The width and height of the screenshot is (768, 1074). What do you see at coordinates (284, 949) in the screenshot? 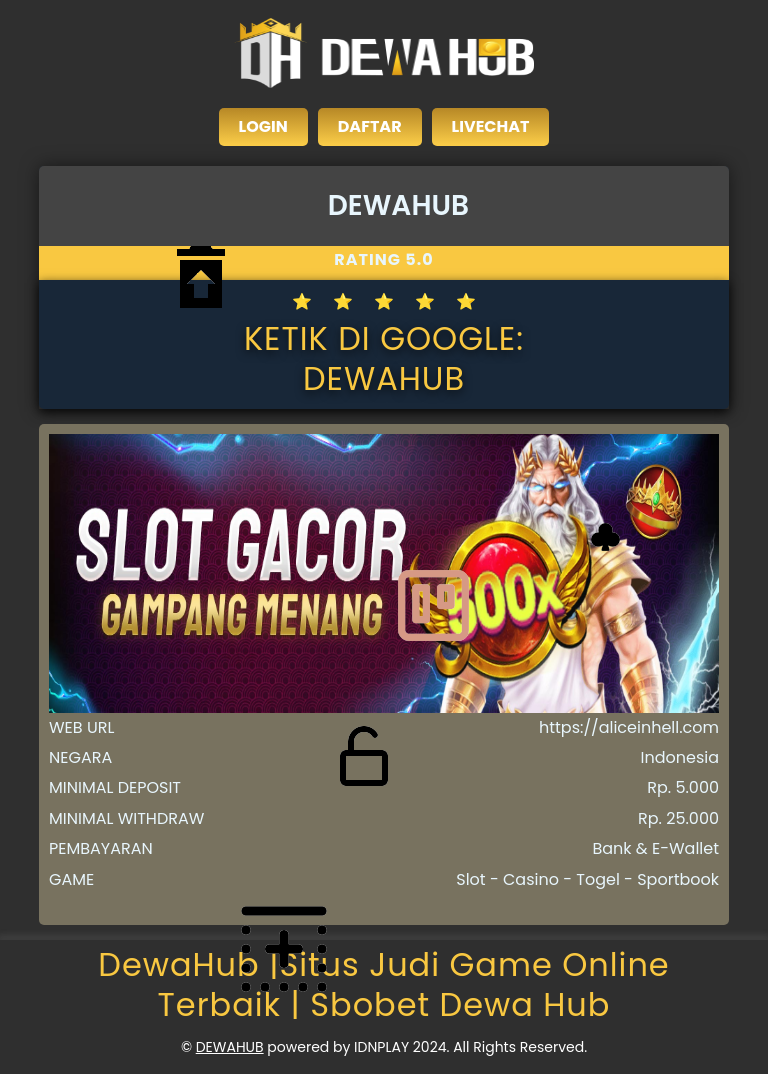
I see `add a top border to selected element` at bounding box center [284, 949].